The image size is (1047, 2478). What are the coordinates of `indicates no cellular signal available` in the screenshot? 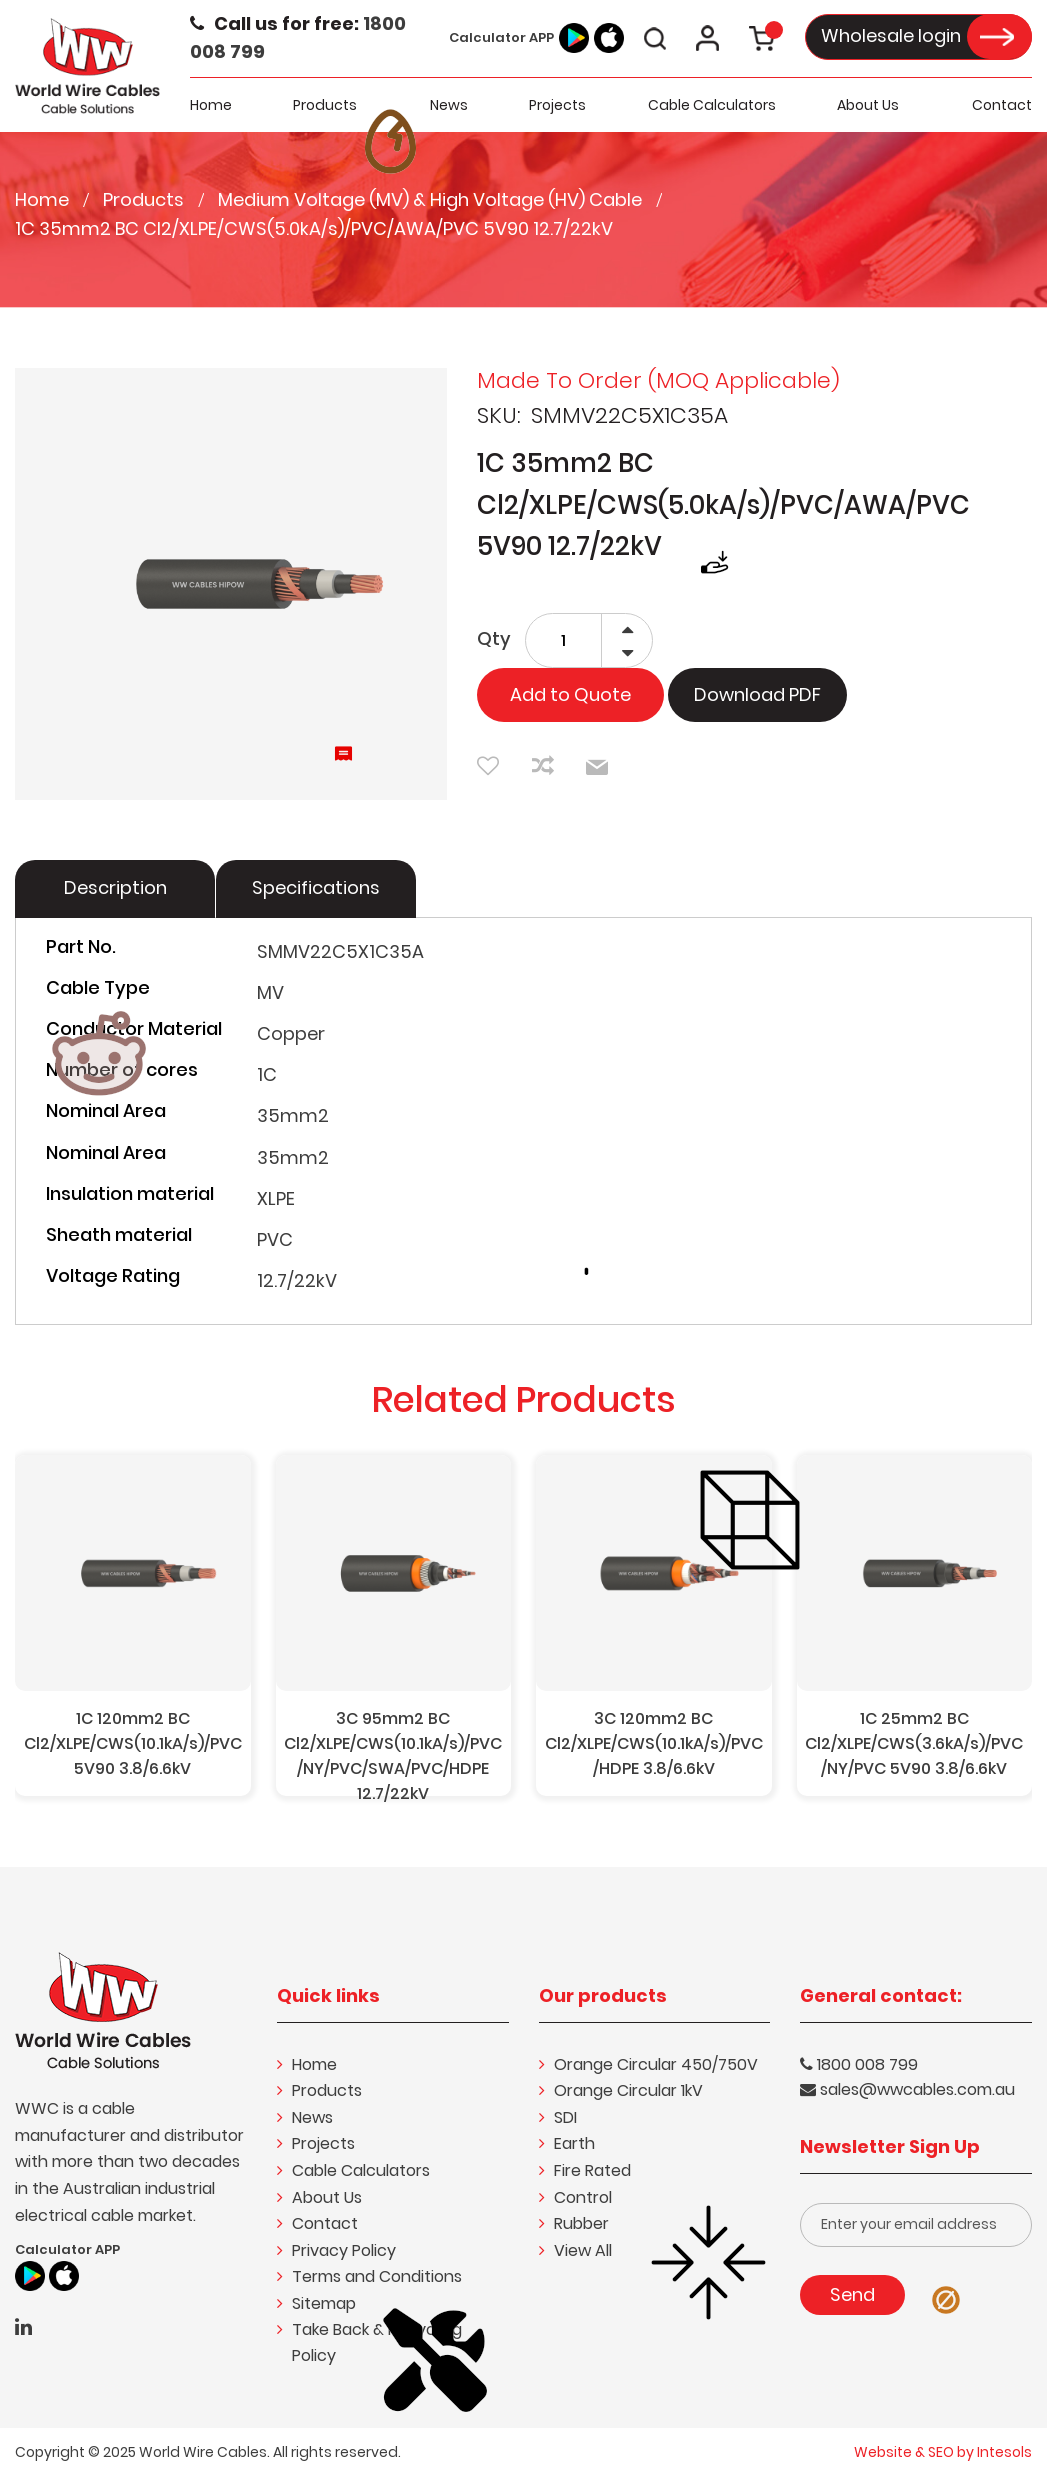 It's located at (627, 1240).